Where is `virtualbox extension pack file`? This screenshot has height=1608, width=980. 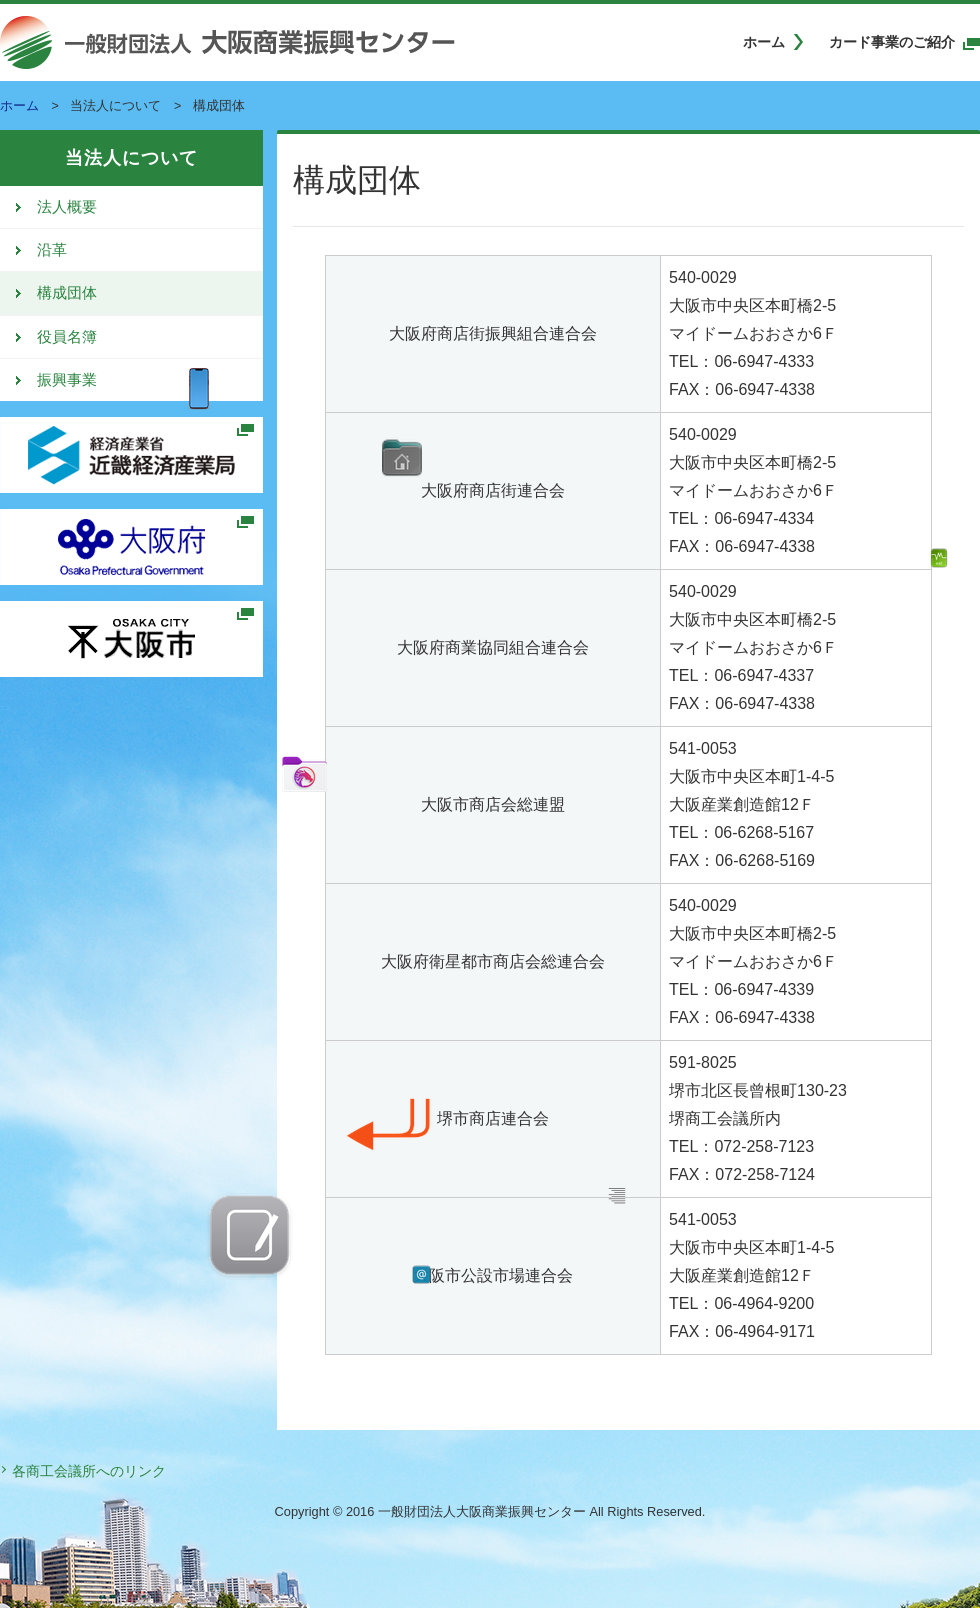
virtualbox extension pack file is located at coordinates (939, 558).